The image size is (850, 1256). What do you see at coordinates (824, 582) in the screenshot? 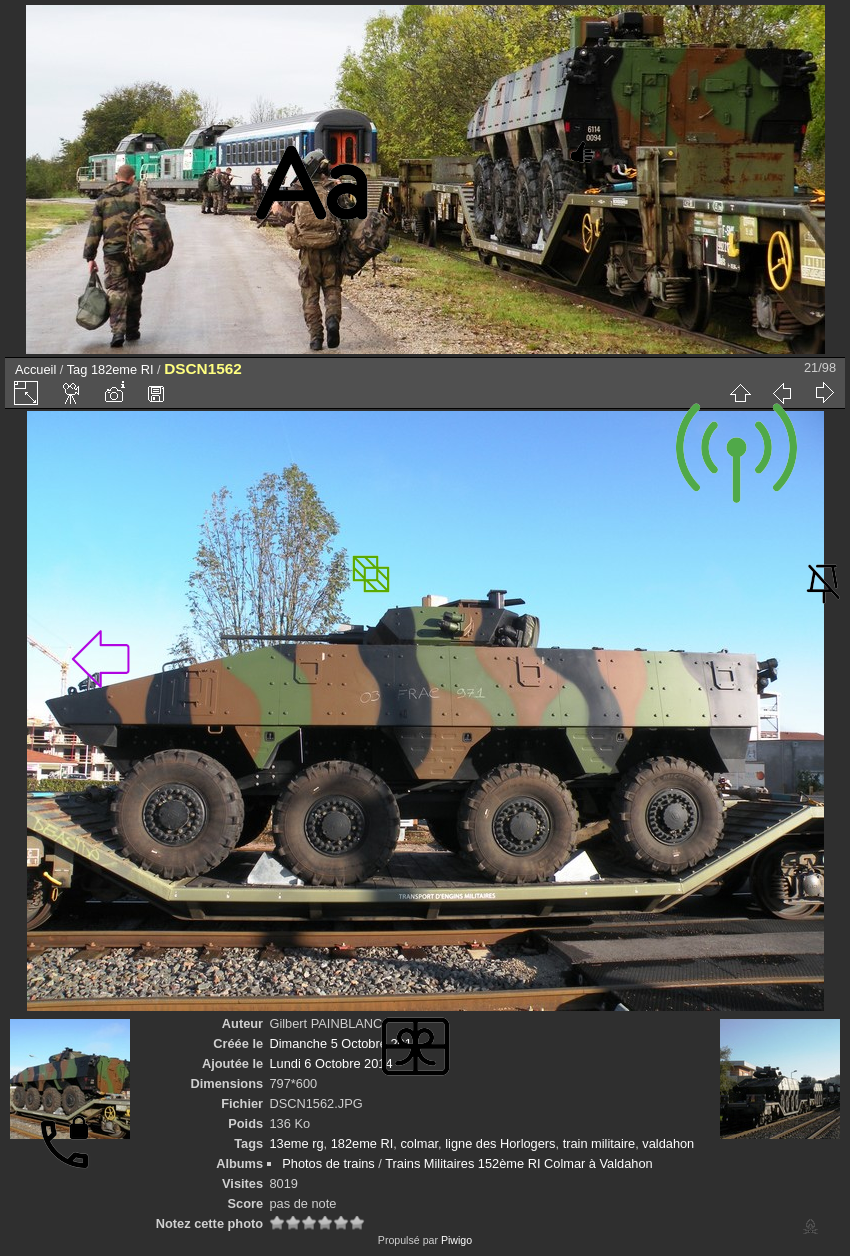
I see `unpin an item from its current location` at bounding box center [824, 582].